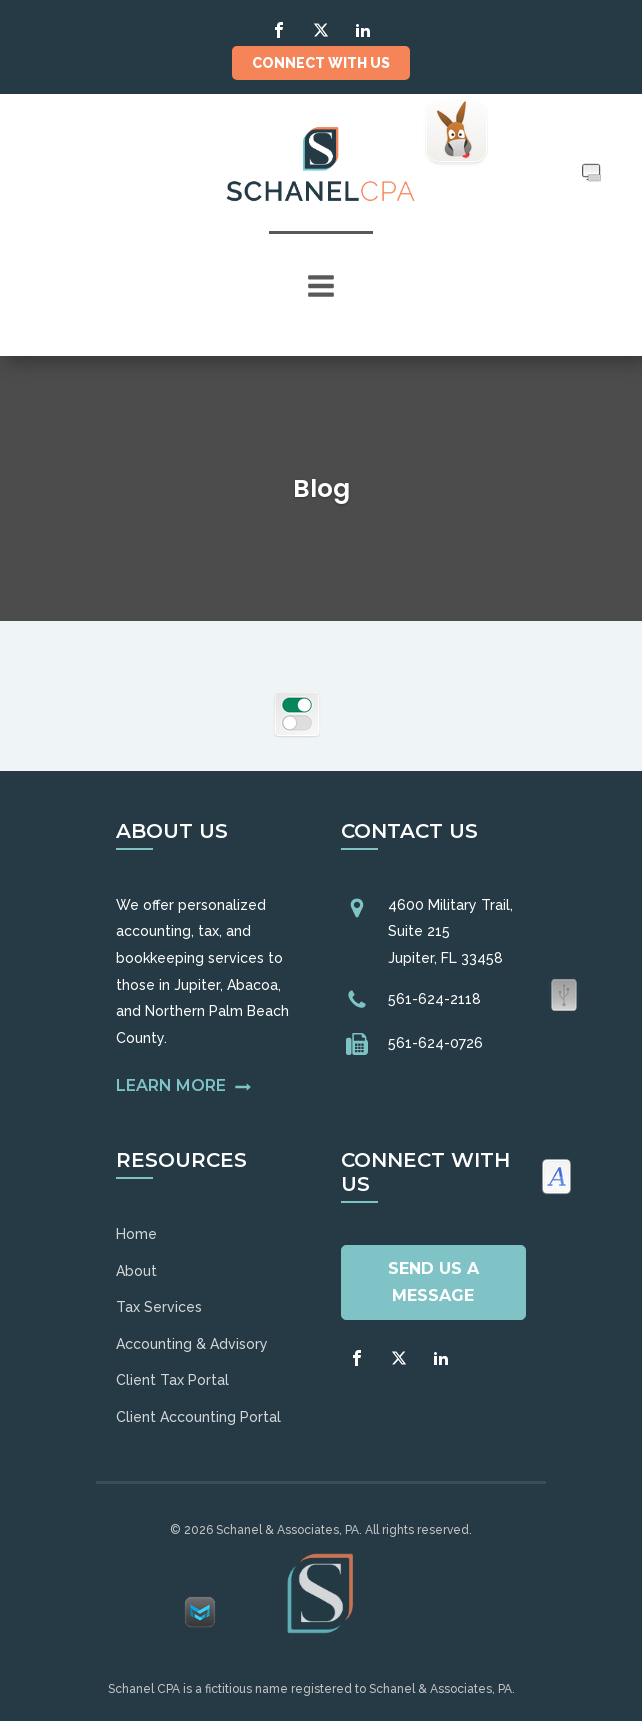  What do you see at coordinates (456, 131) in the screenshot?
I see `launch amule file sharing application` at bounding box center [456, 131].